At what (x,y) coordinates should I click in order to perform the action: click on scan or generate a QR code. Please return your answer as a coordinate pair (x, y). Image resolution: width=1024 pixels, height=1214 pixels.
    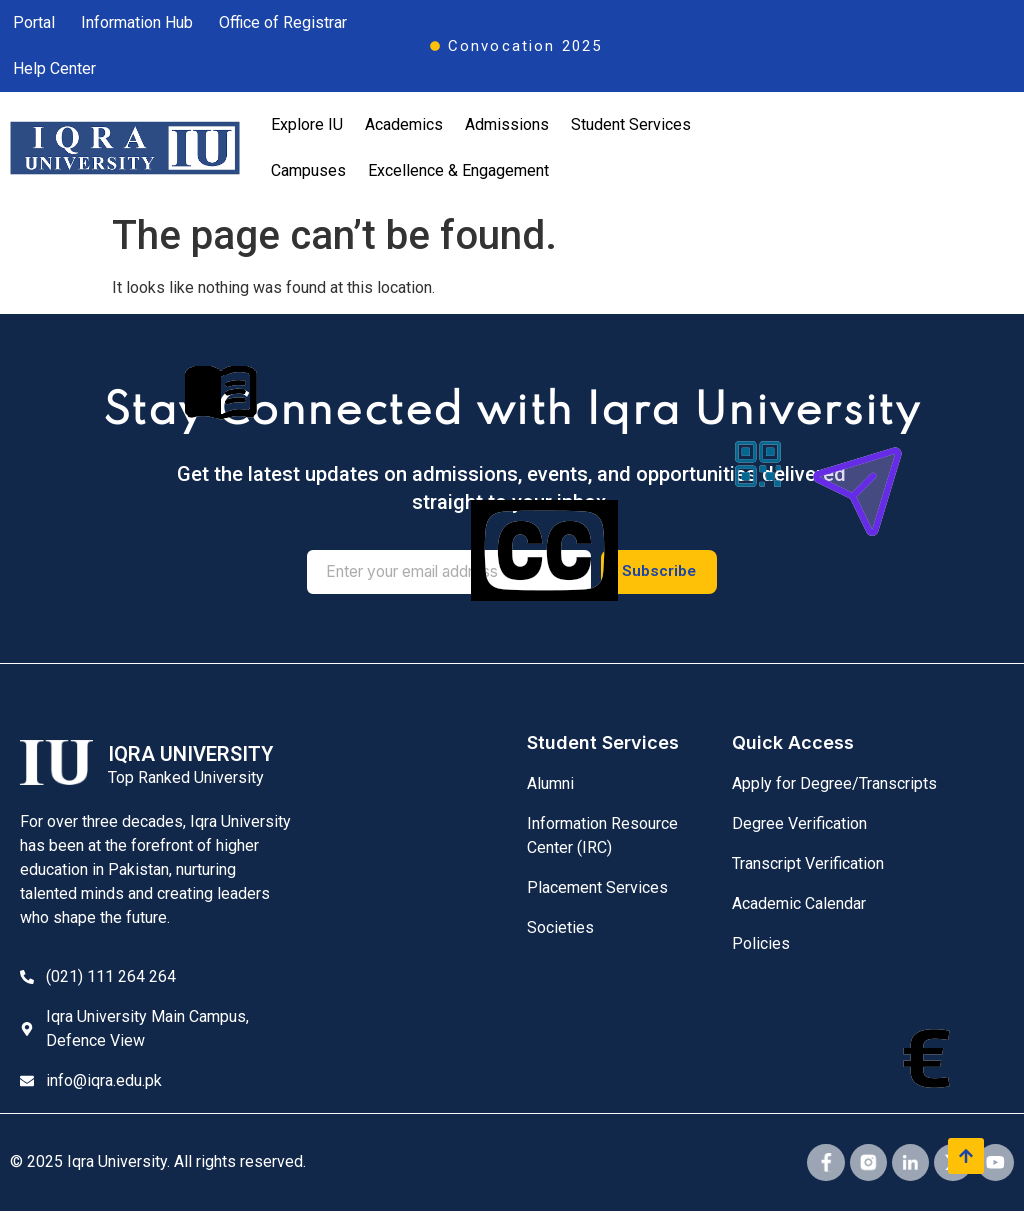
    Looking at the image, I should click on (758, 464).